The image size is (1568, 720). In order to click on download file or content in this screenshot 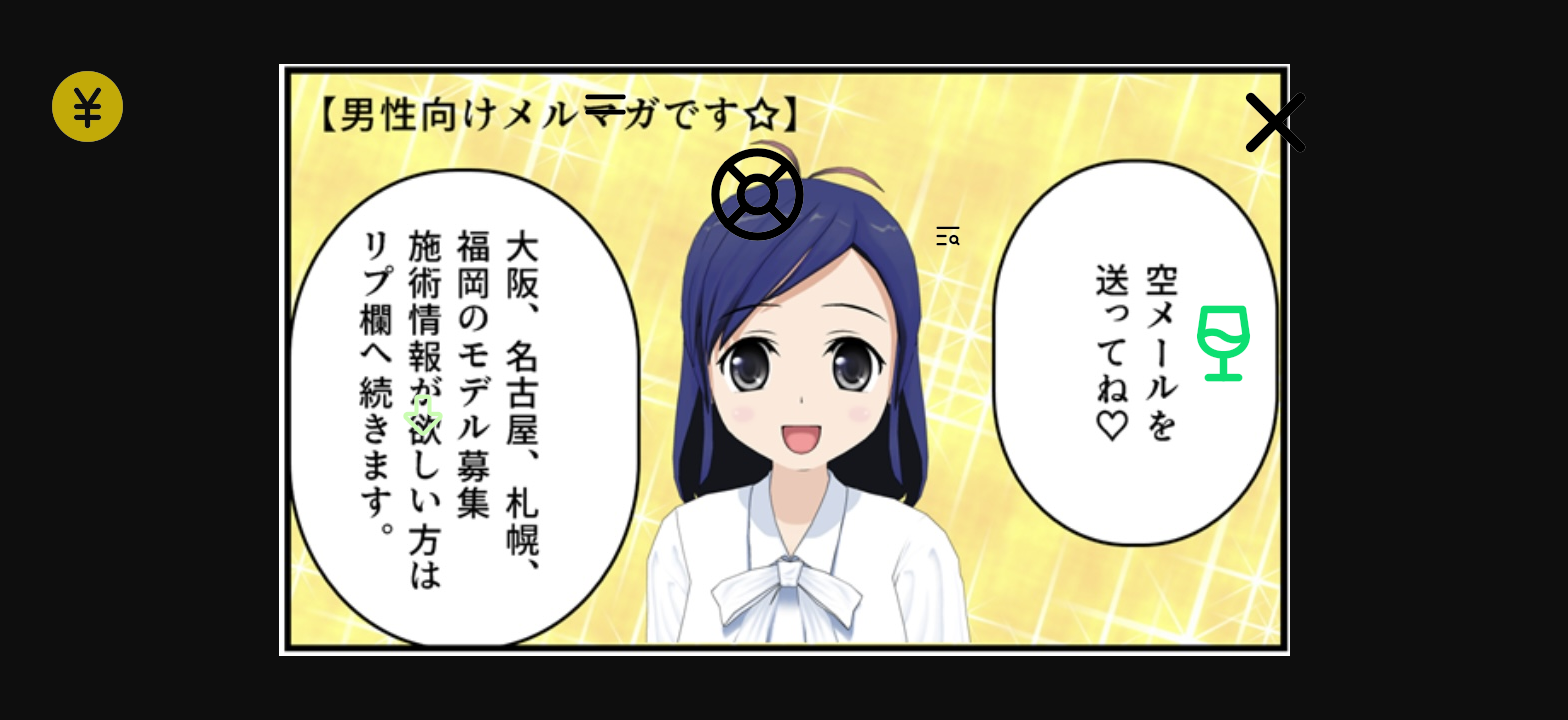, I will do `click(423, 414)`.